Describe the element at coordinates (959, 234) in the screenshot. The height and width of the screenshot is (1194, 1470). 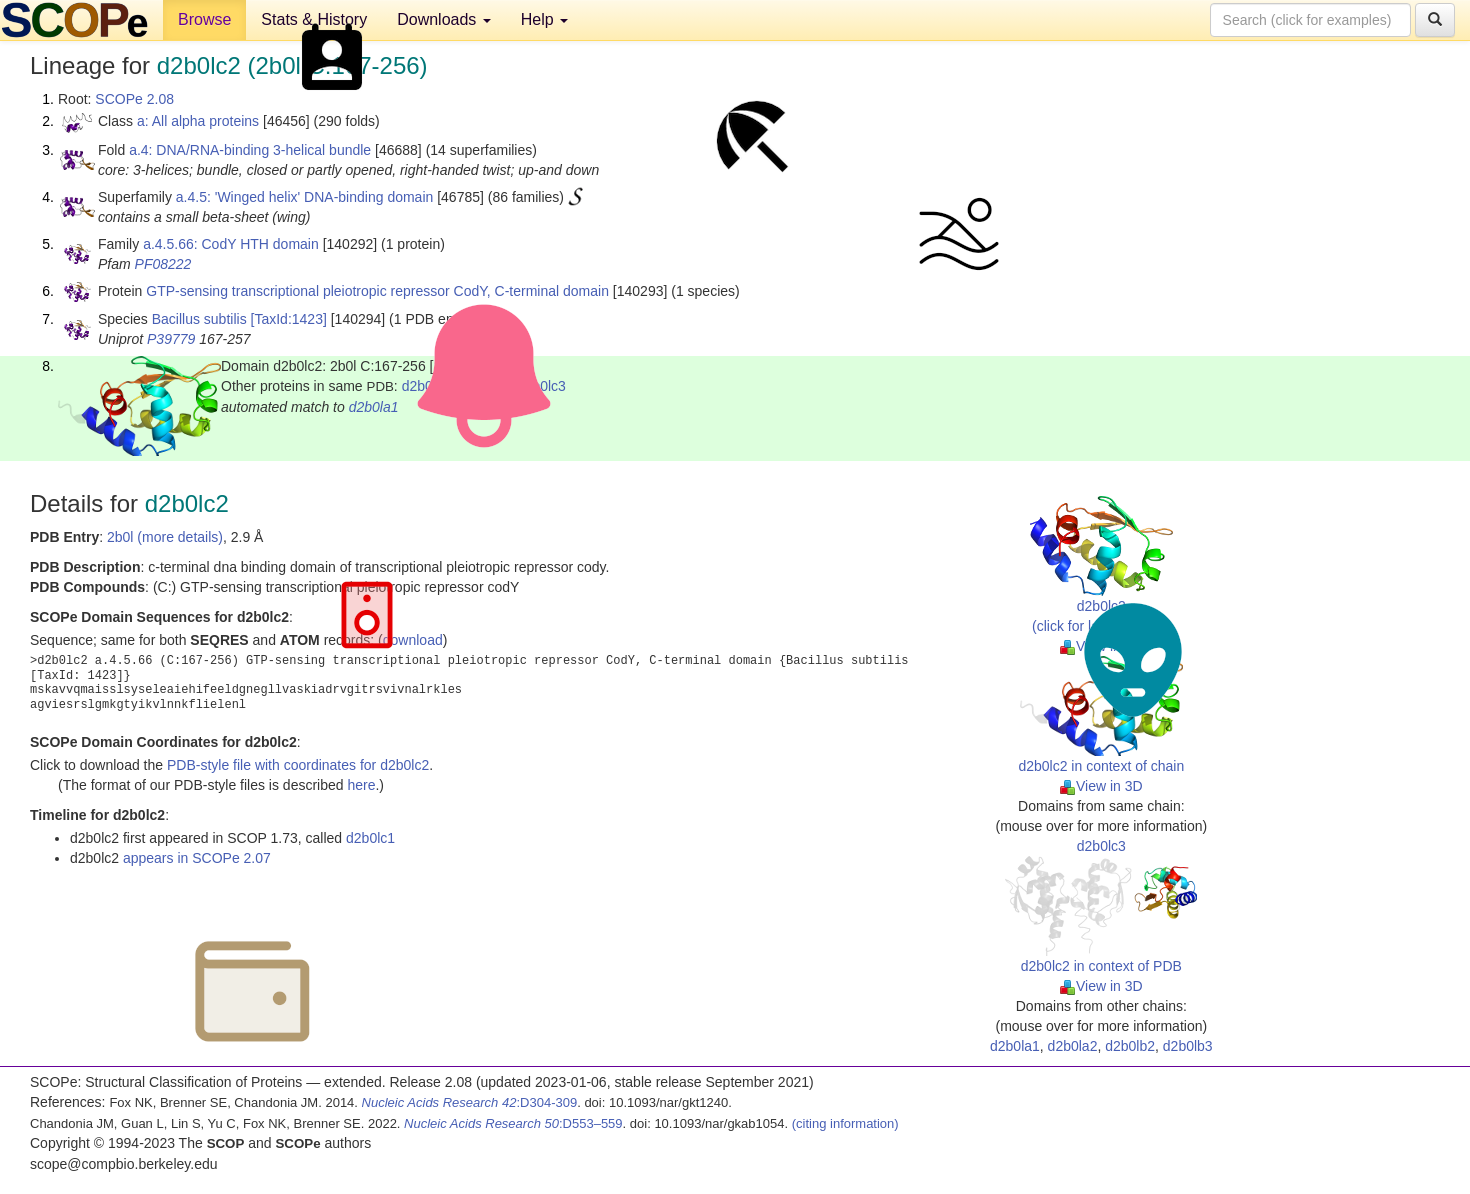
I see `access swimming pool or aquatic facilities` at that location.